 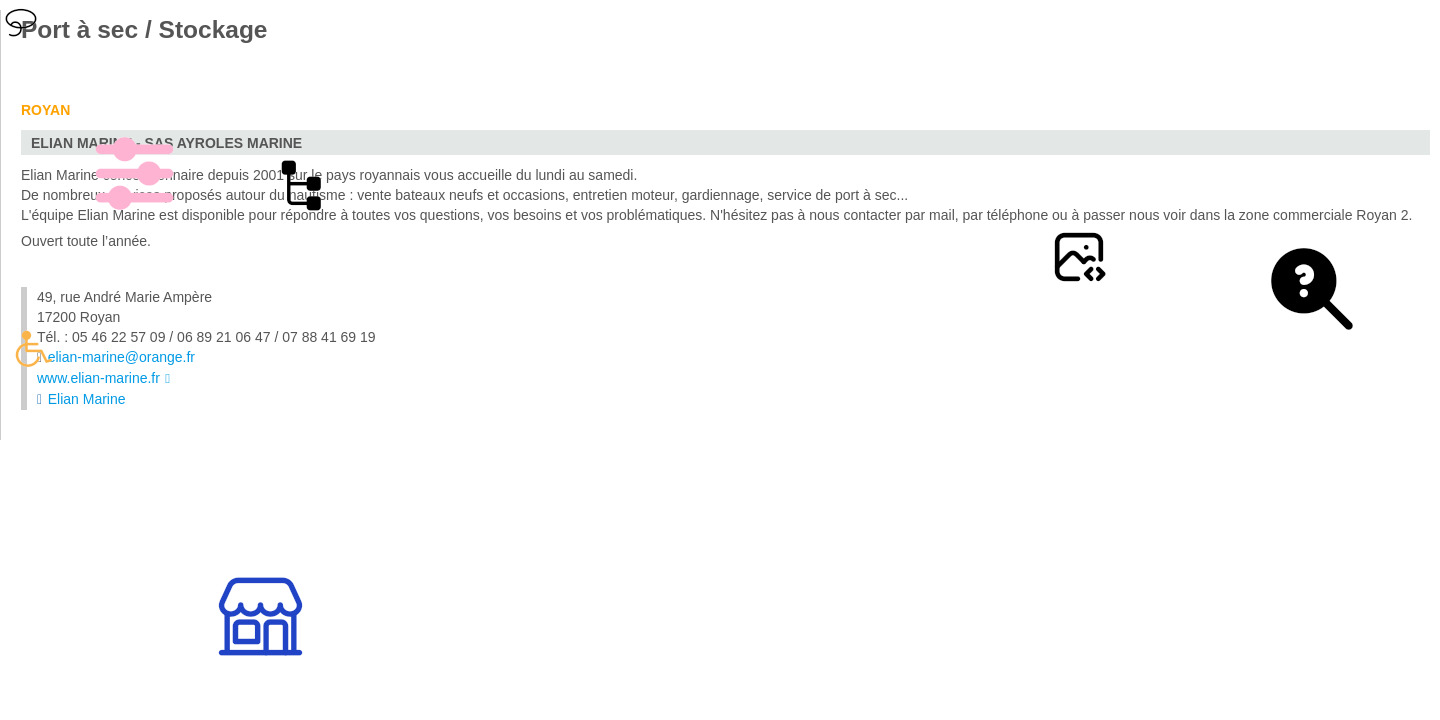 I want to click on view hierarchical folder structure, so click(x=299, y=185).